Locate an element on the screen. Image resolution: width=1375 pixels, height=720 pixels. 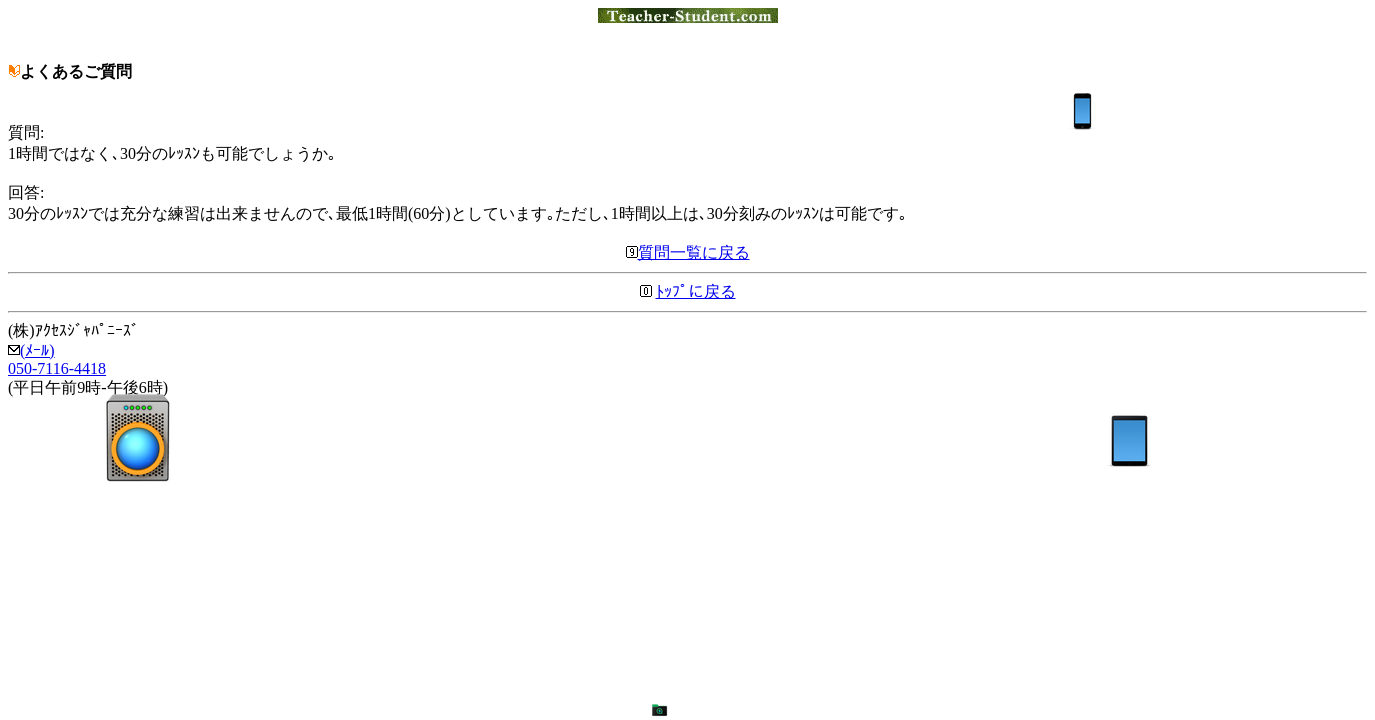
iPad Air 2 device icon is located at coordinates (1129, 440).